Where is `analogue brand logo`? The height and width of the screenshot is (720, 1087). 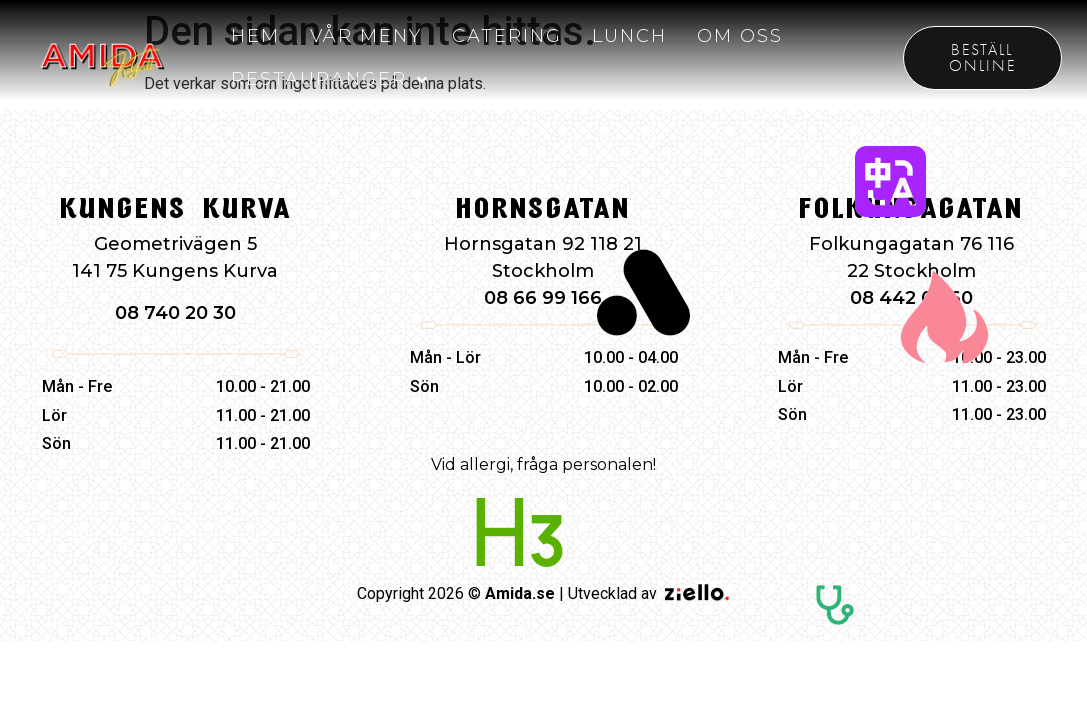 analogue brand logo is located at coordinates (643, 292).